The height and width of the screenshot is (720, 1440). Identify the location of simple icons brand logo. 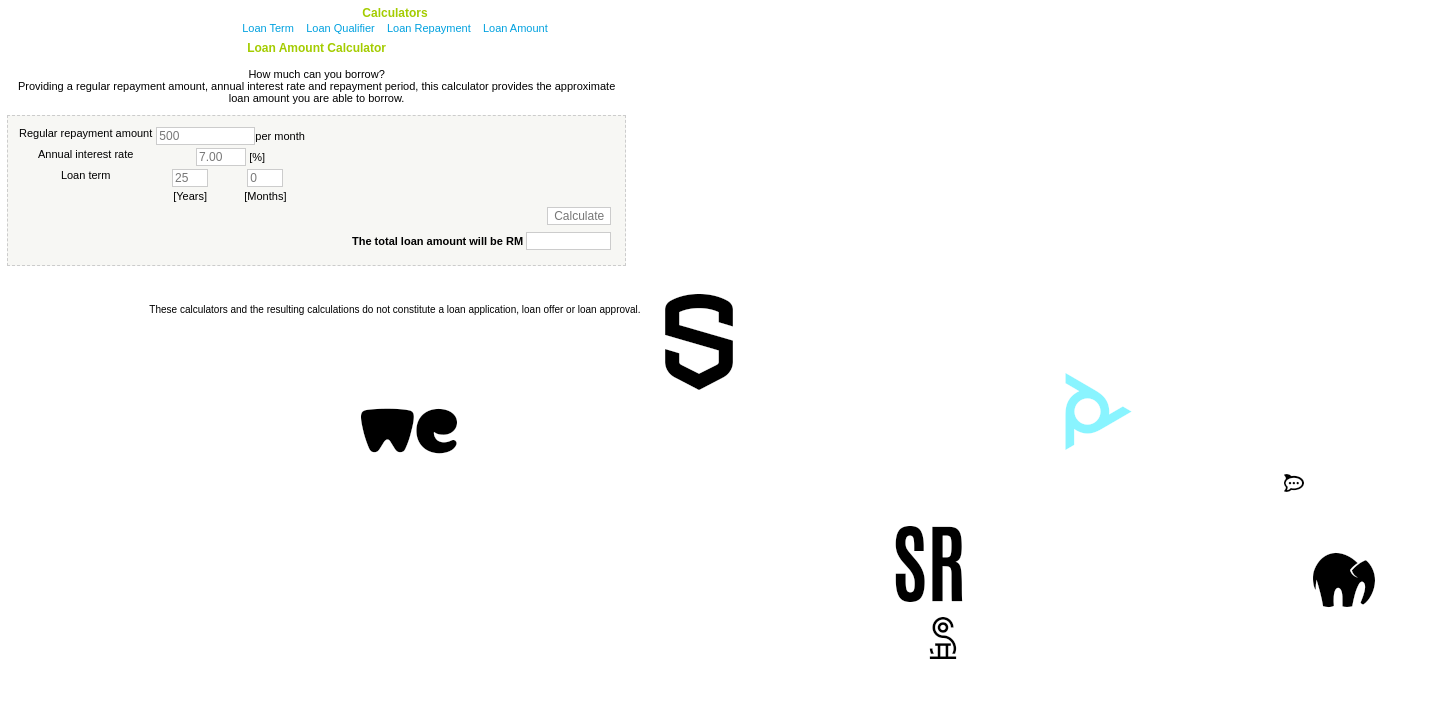
(943, 638).